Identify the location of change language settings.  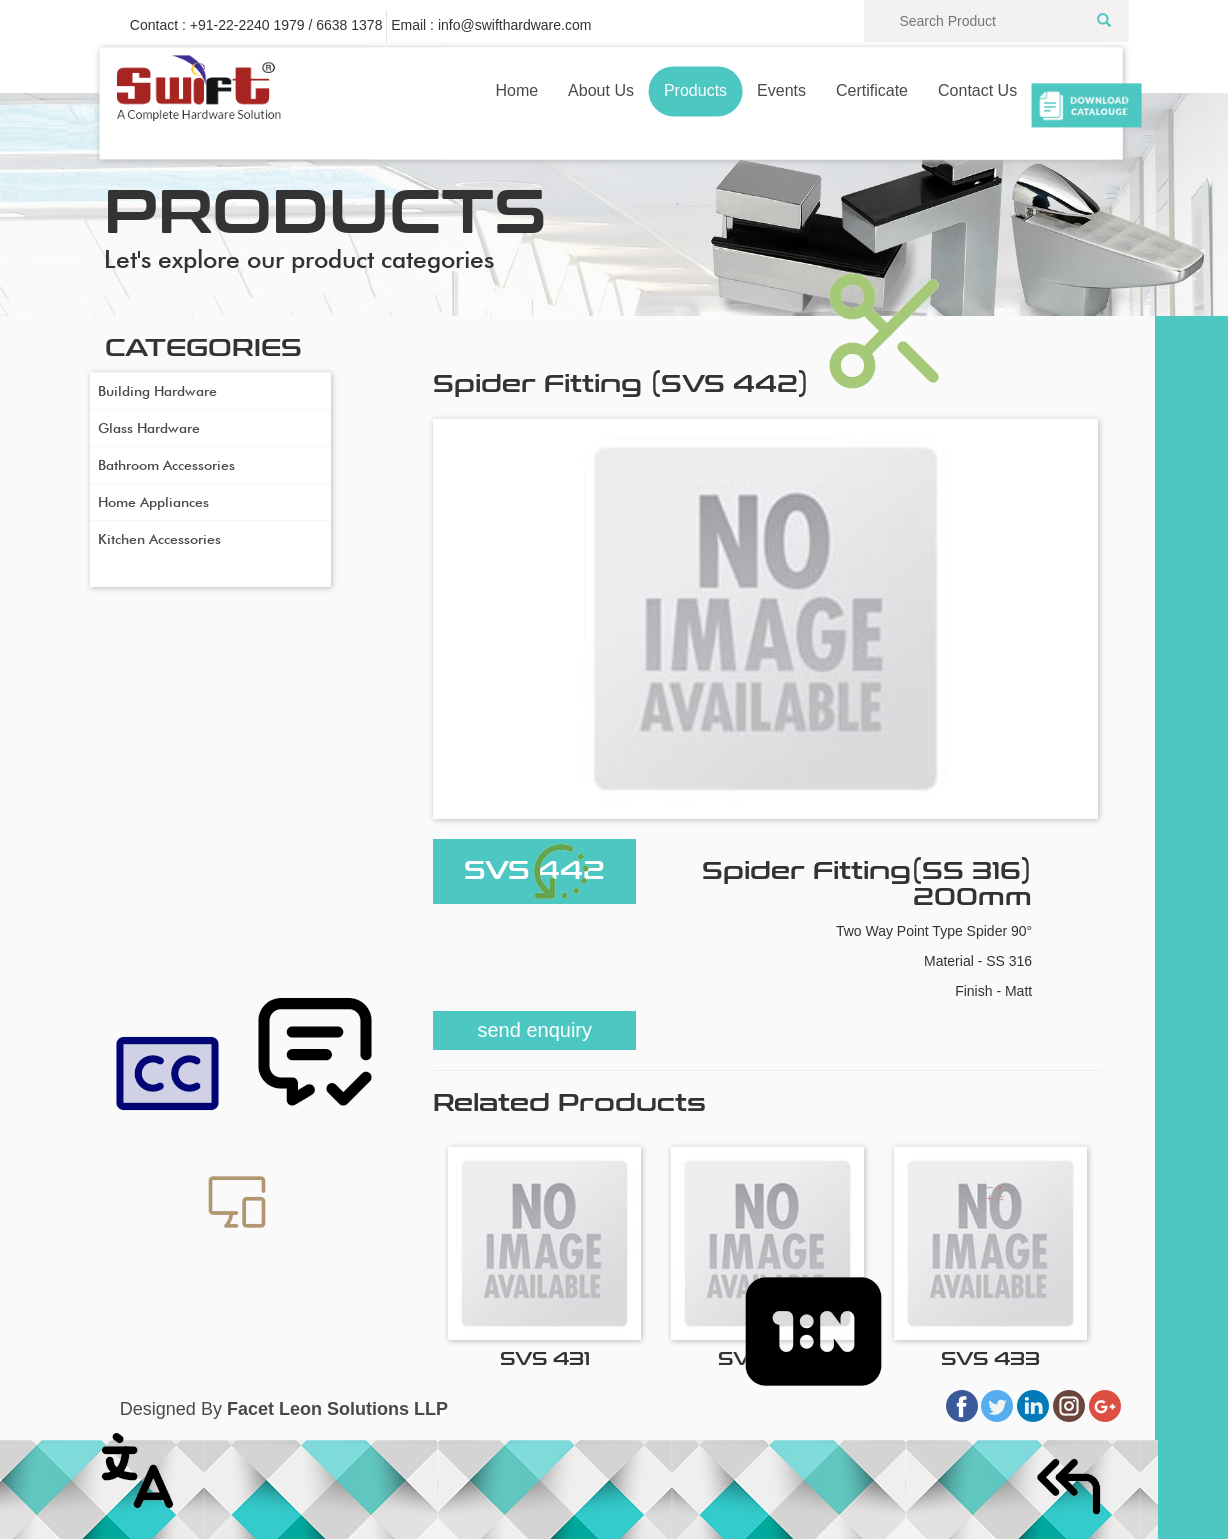
(137, 1472).